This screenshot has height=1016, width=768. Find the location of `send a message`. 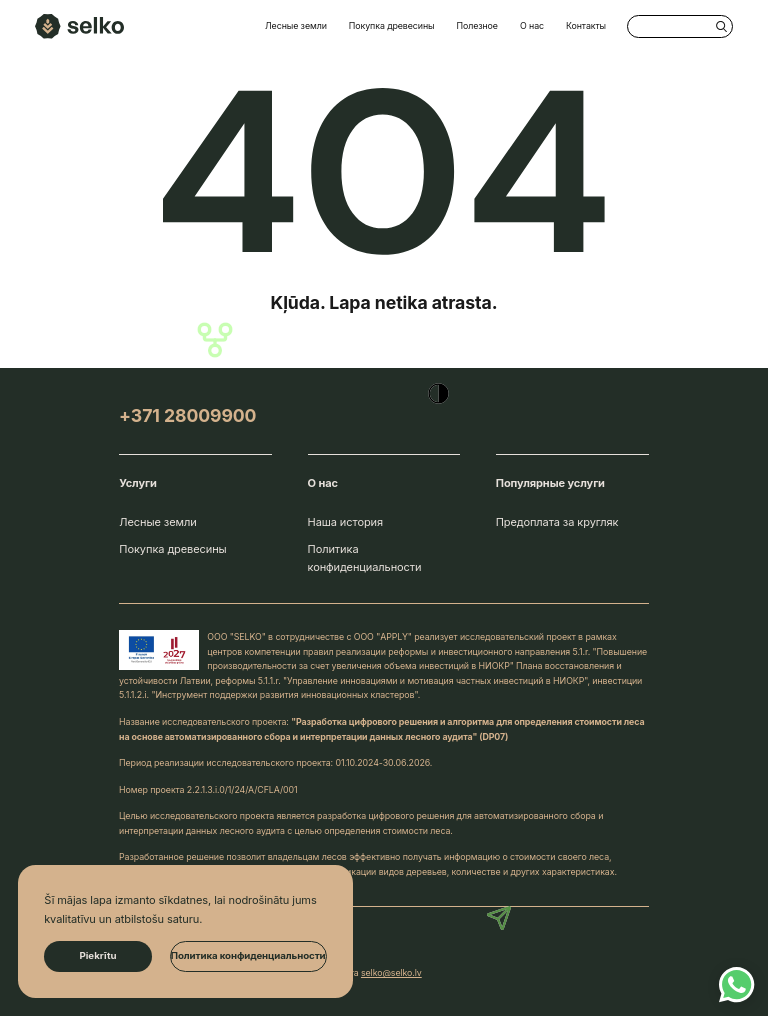

send a message is located at coordinates (499, 918).